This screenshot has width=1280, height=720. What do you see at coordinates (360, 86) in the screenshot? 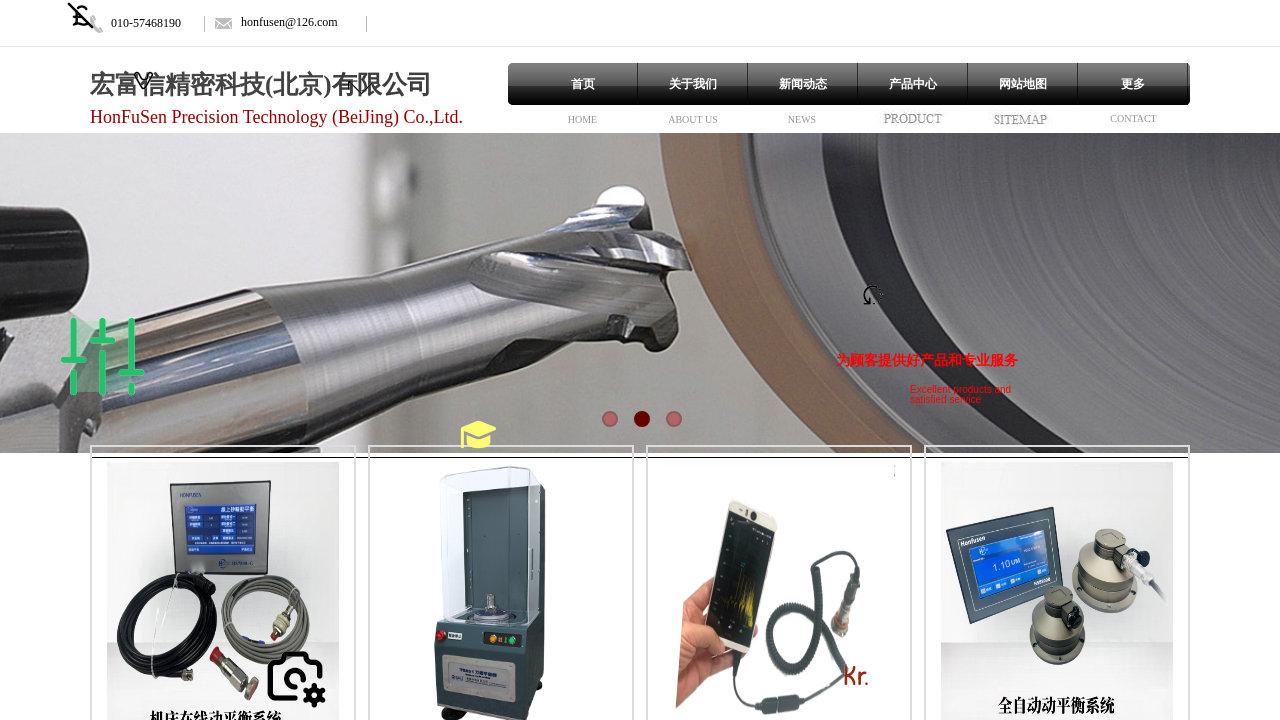
I see `go back or return to previous screen` at bounding box center [360, 86].